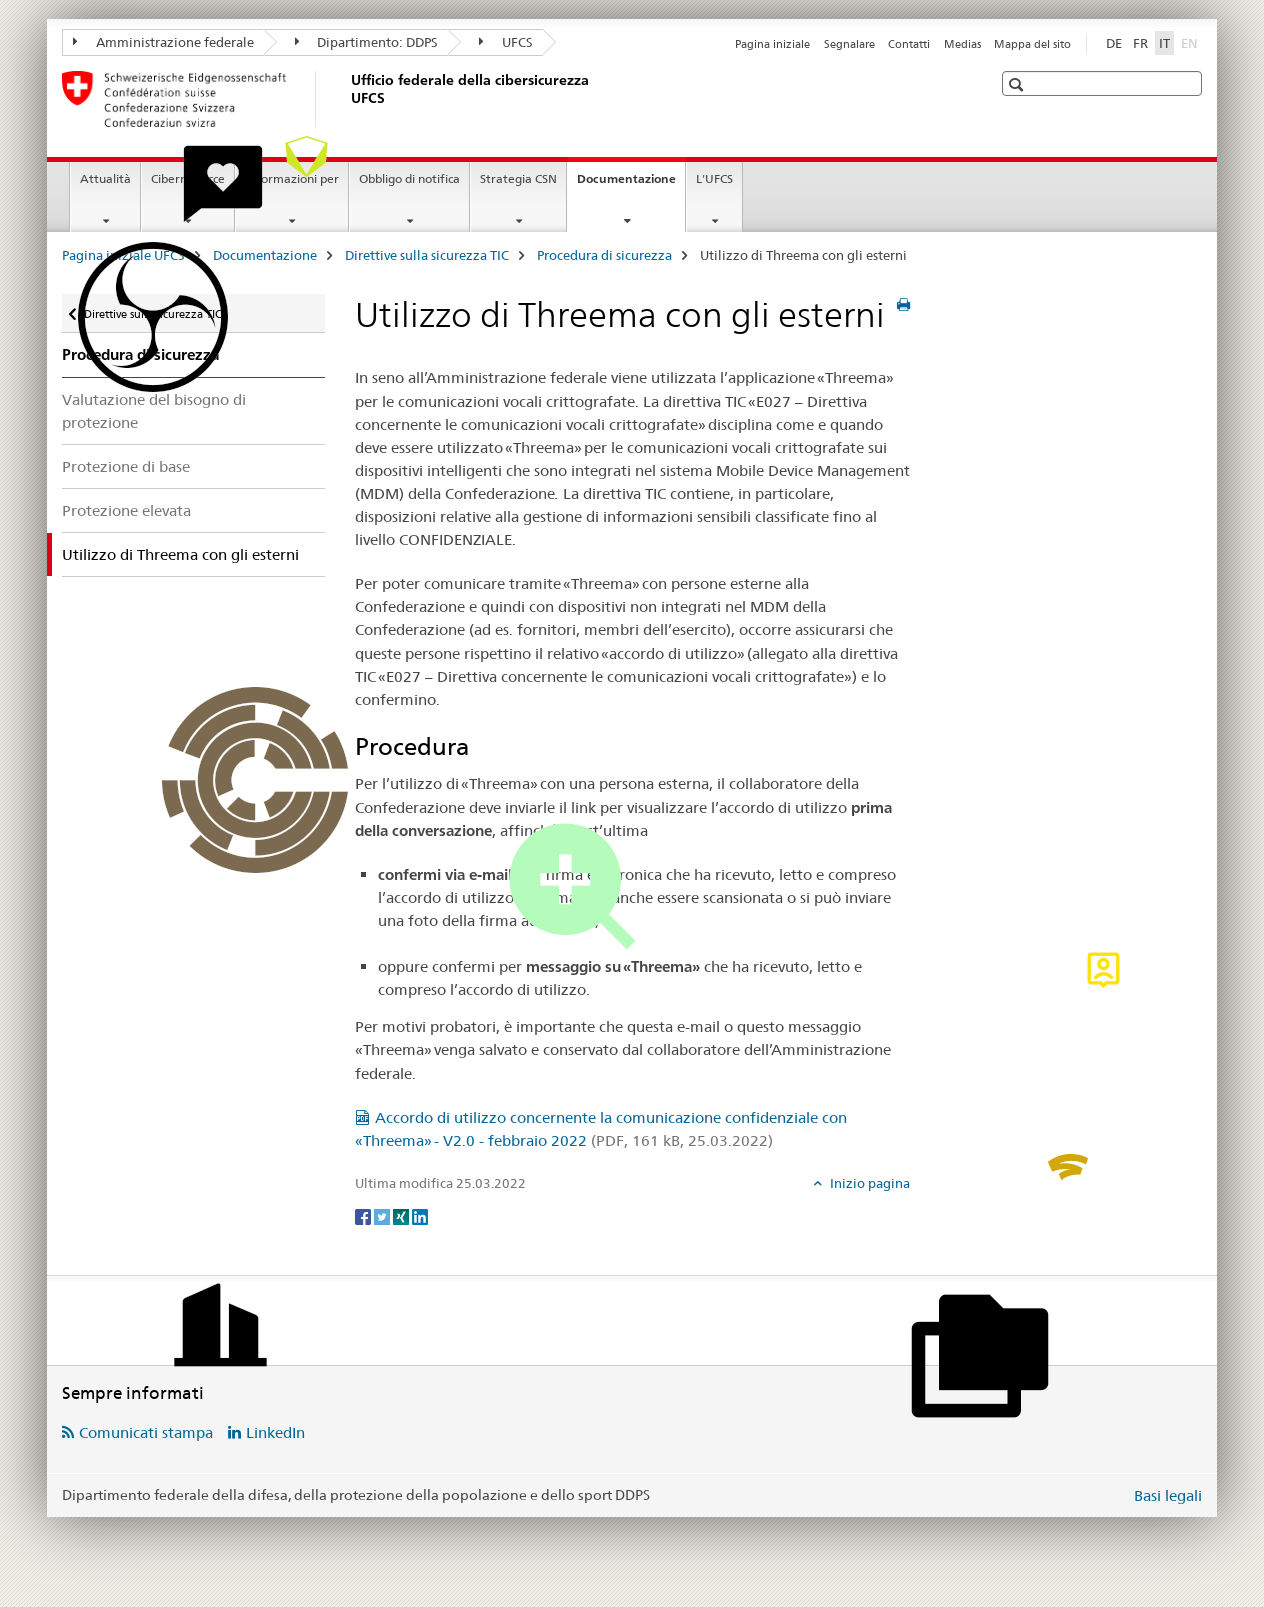  Describe the element at coordinates (571, 885) in the screenshot. I see `zoom in on content` at that location.